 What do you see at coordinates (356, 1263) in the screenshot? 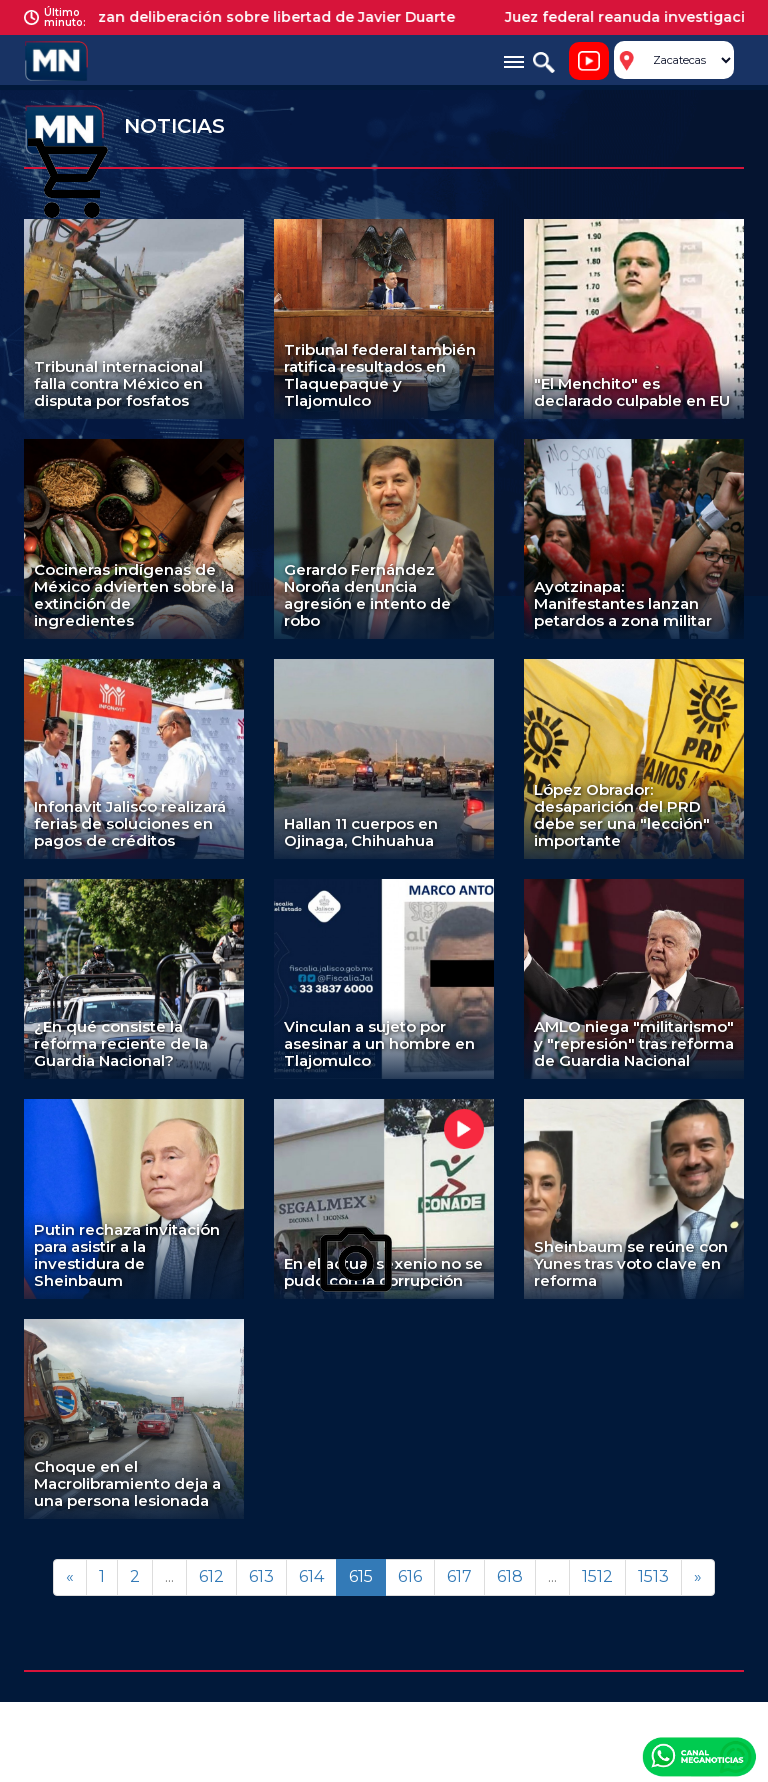
I see `take a photo` at bounding box center [356, 1263].